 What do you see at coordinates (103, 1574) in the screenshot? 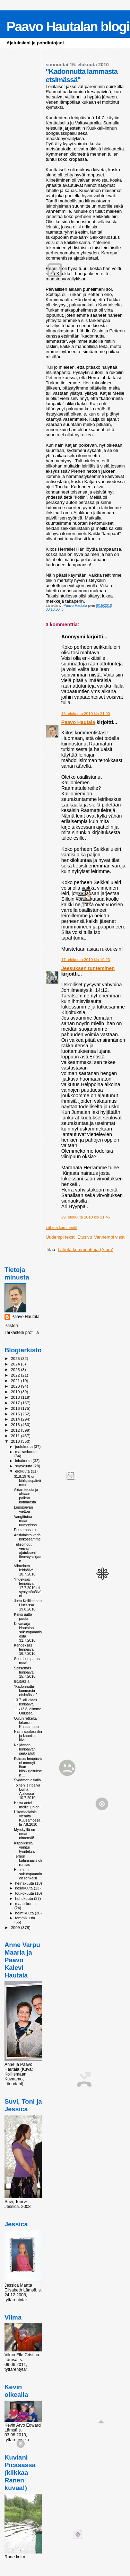
I see `open budgie window shuffler workspace manager` at bounding box center [103, 1574].